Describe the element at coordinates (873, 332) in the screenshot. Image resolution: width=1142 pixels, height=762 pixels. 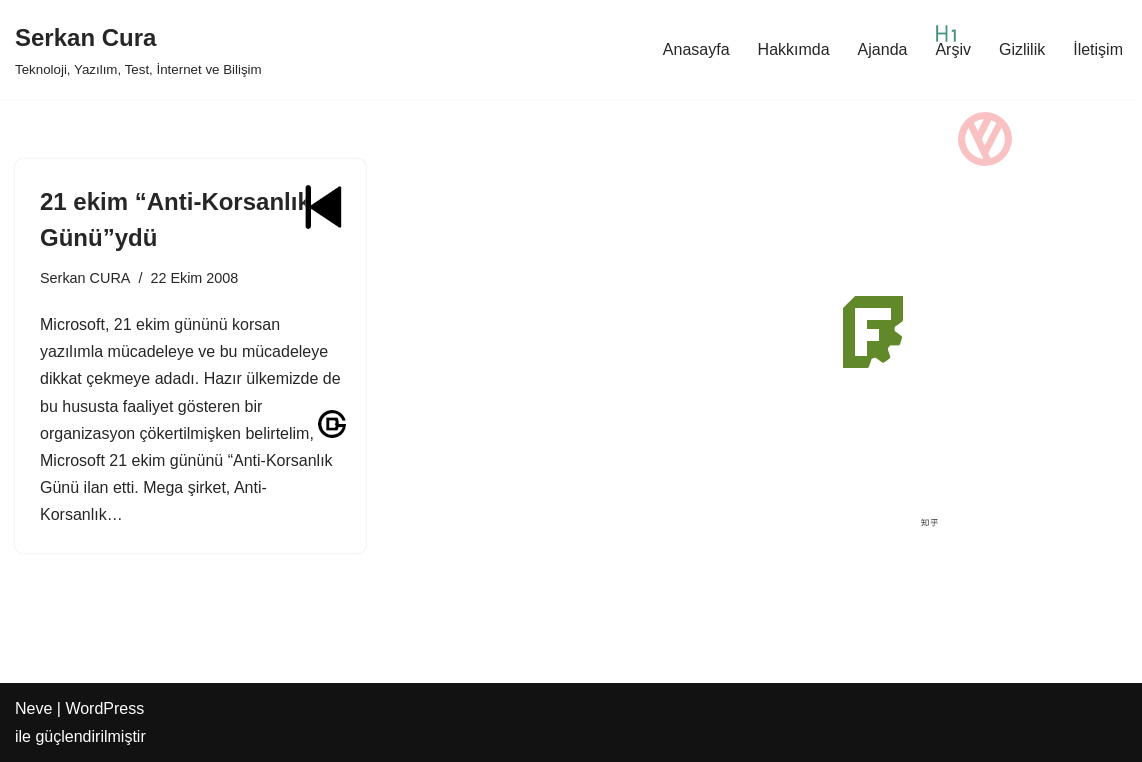
I see `open FreeCAD application` at that location.